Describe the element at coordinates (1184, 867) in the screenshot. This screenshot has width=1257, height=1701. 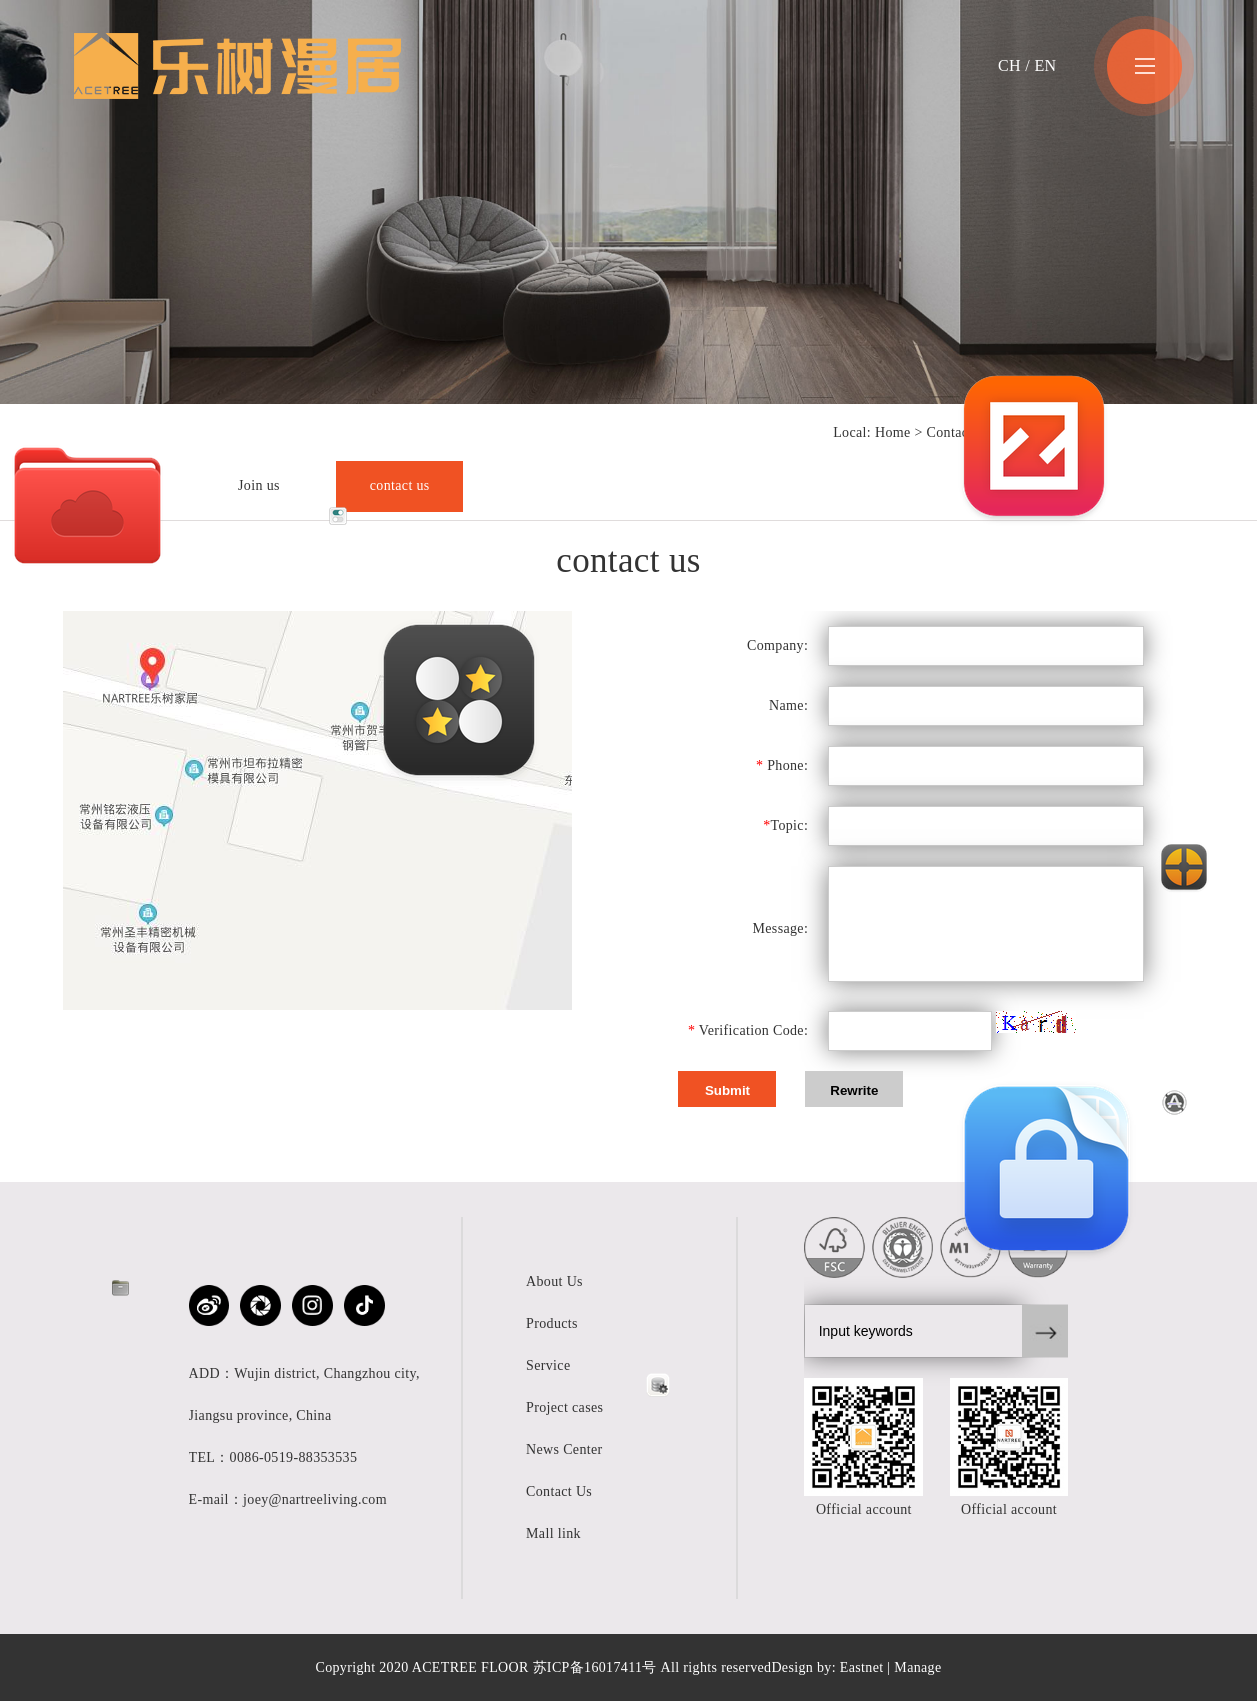
I see `launch team fortress classic` at that location.